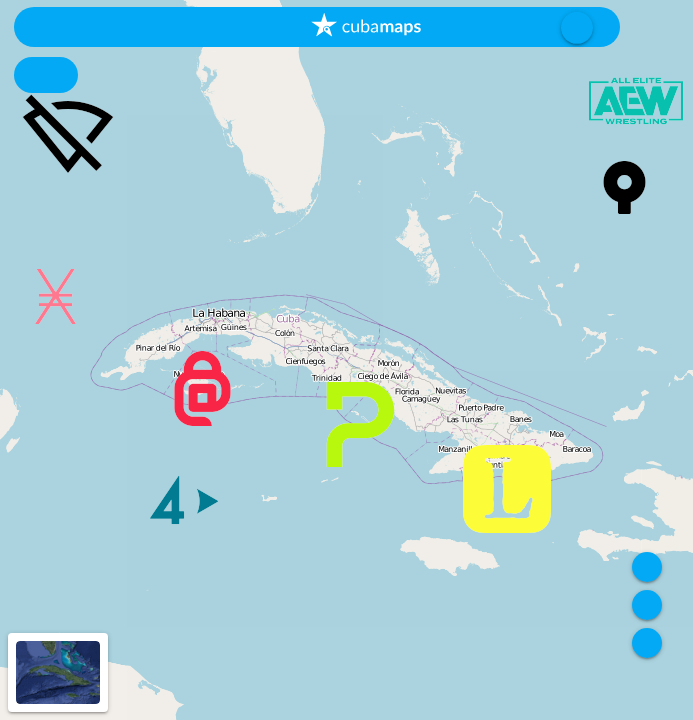 The width and height of the screenshot is (693, 720). What do you see at coordinates (202, 388) in the screenshot?
I see `open addy.io email alias service` at bounding box center [202, 388].